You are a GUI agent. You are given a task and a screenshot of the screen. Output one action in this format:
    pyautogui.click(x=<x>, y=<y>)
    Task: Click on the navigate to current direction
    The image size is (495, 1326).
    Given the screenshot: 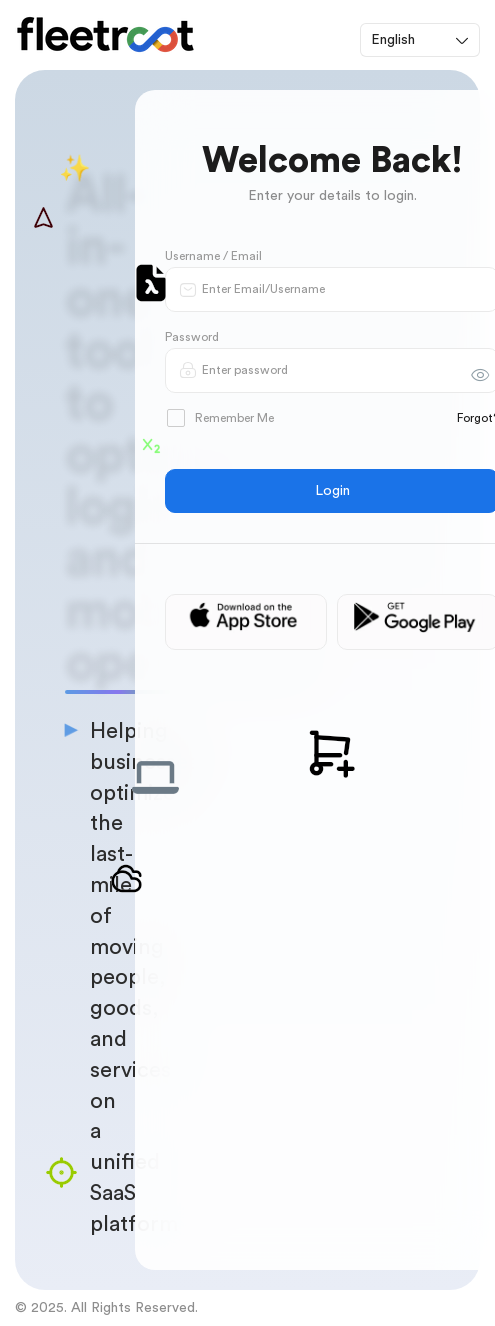 What is the action you would take?
    pyautogui.click(x=43, y=217)
    